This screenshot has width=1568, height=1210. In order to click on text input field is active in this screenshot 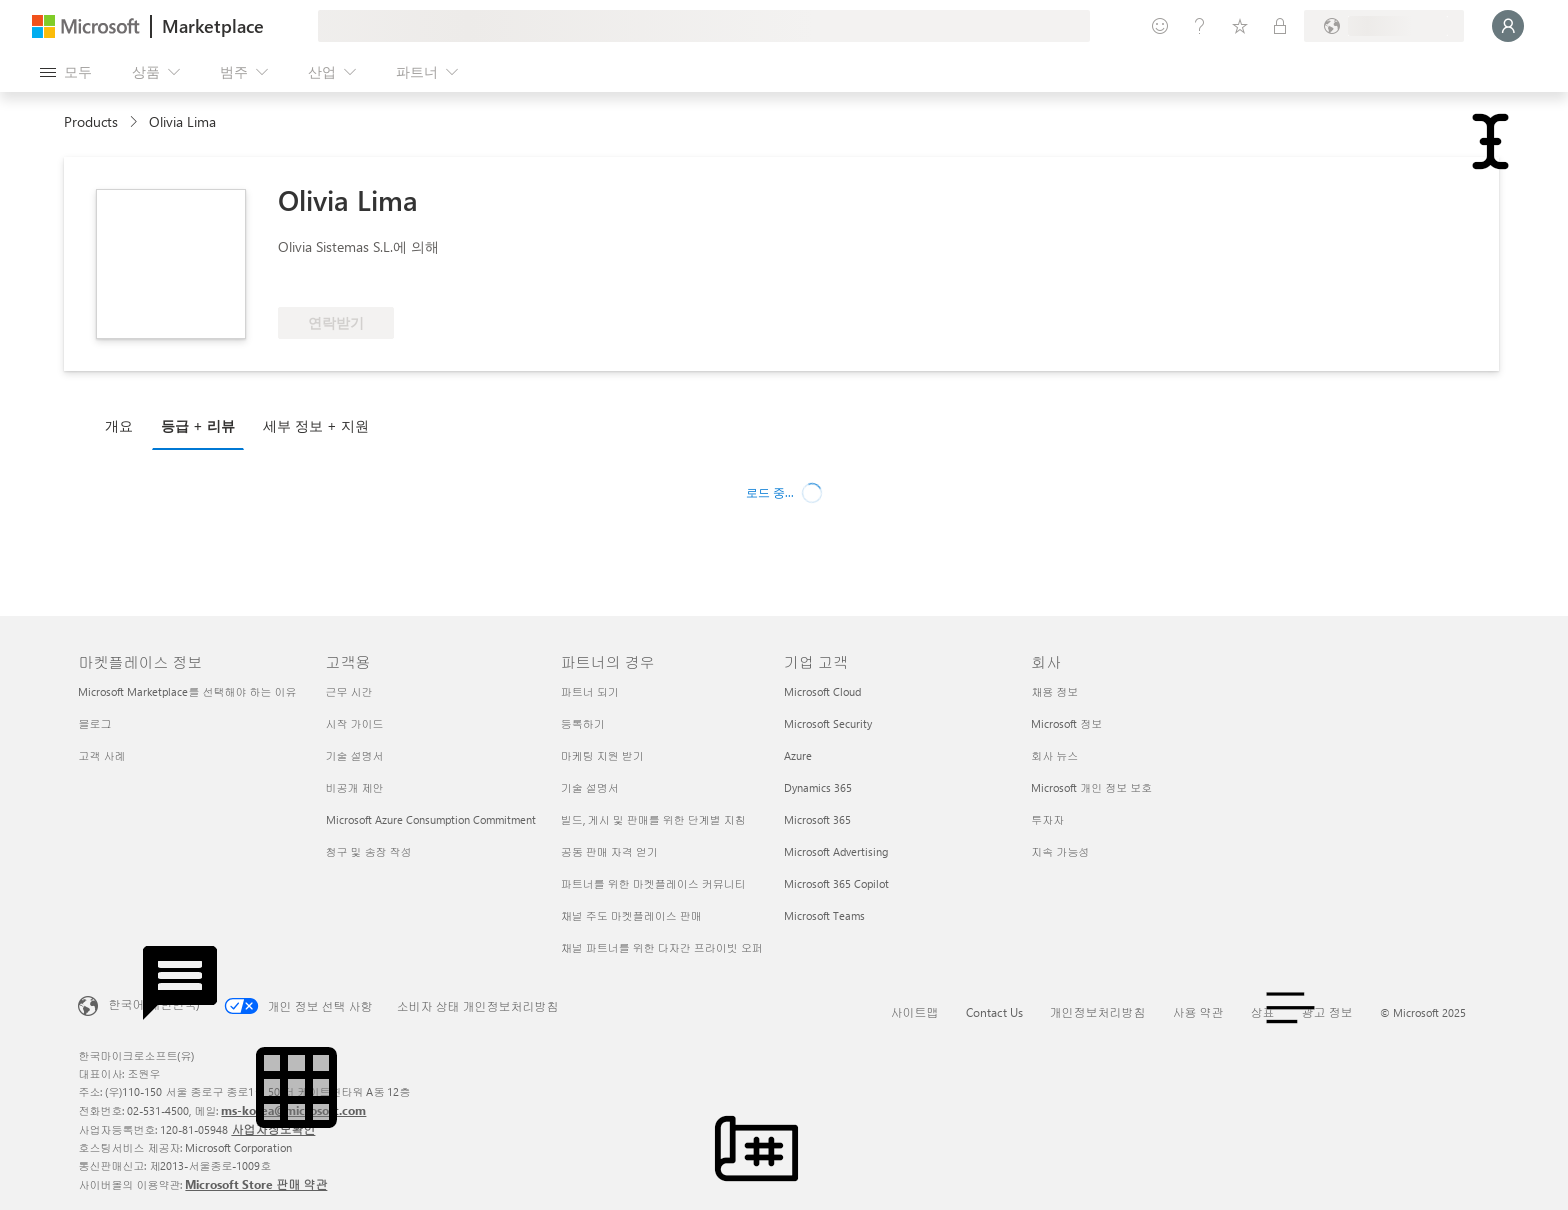, I will do `click(1490, 141)`.